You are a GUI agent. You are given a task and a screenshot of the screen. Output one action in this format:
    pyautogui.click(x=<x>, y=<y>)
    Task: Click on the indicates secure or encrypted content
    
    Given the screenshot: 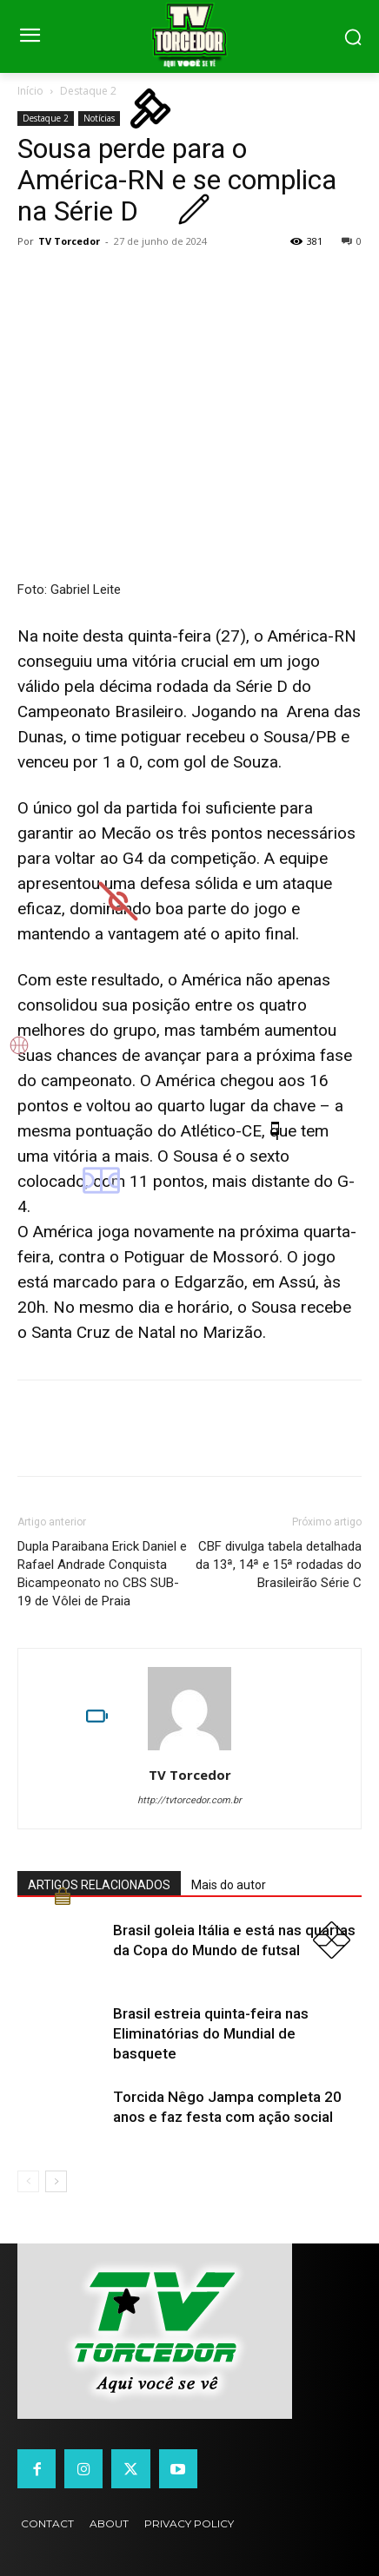 What is the action you would take?
    pyautogui.click(x=63, y=1897)
    